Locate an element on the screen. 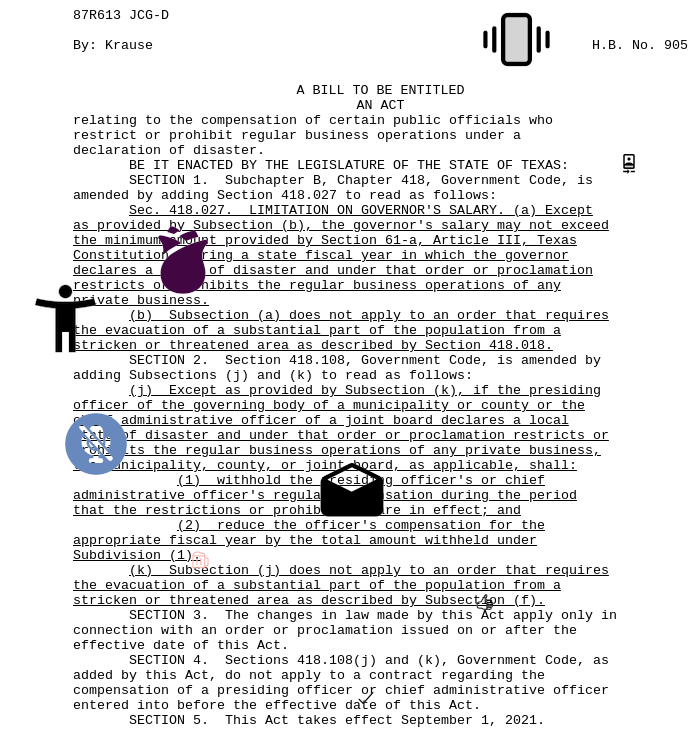  access accessibility settings is located at coordinates (65, 318).